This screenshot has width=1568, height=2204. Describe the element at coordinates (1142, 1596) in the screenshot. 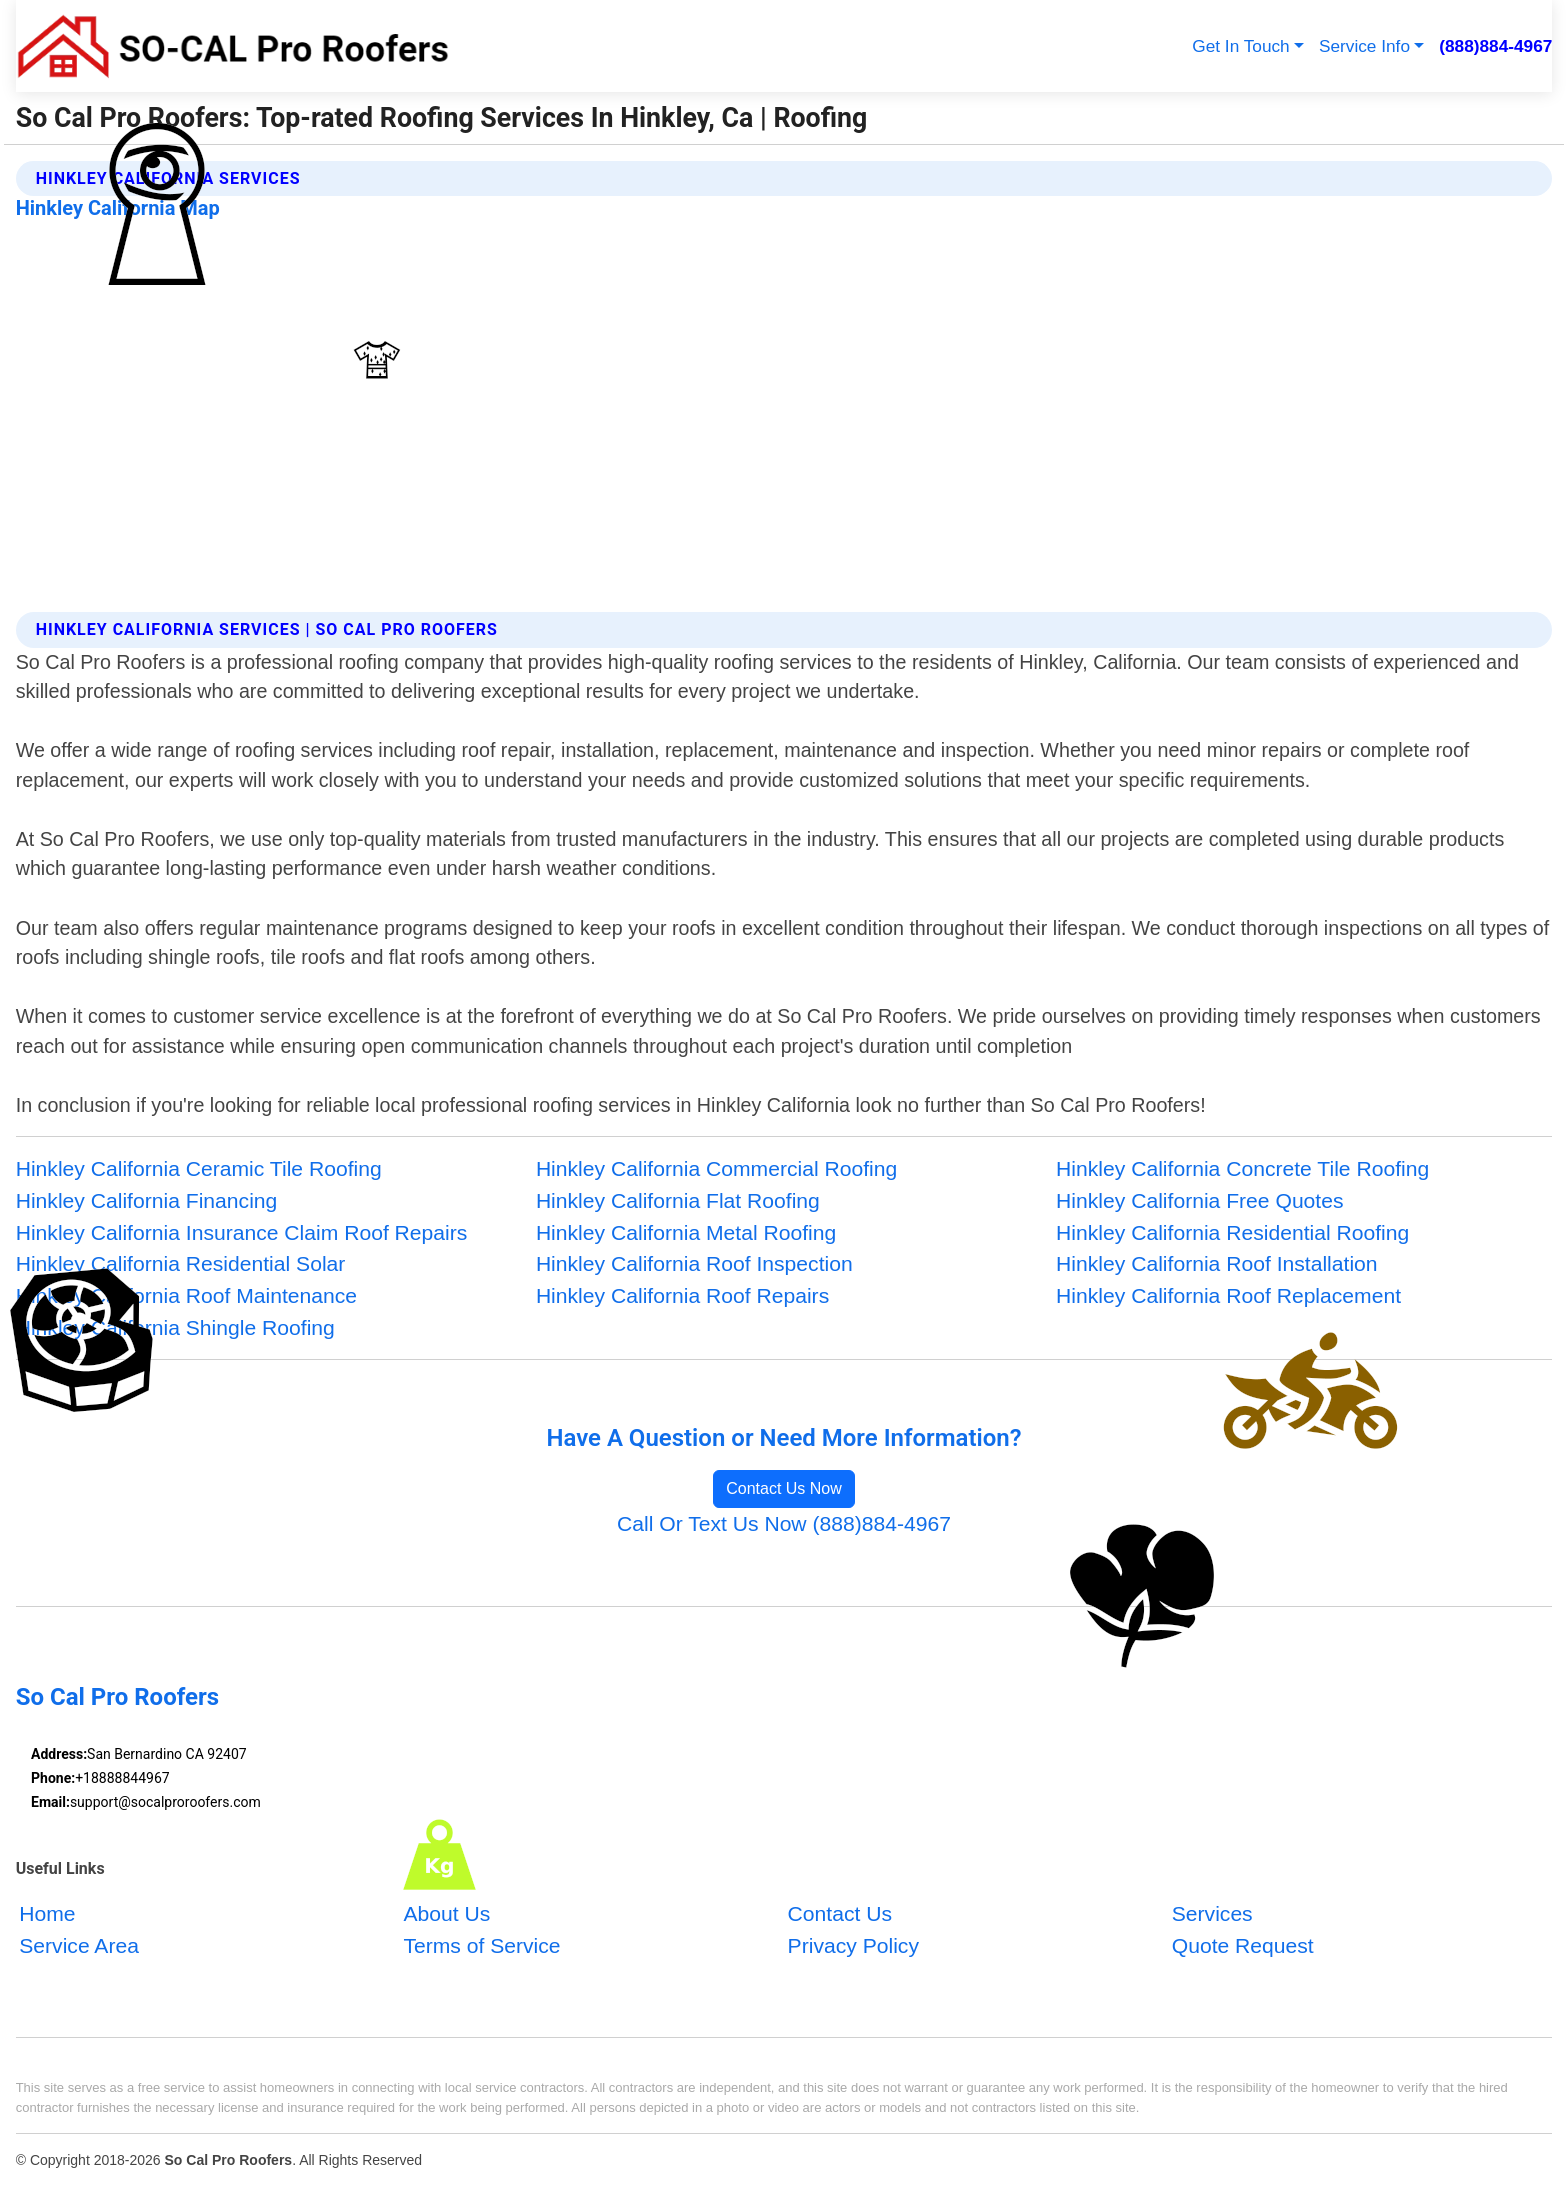

I see `indicates cotton or natural fiber material` at that location.